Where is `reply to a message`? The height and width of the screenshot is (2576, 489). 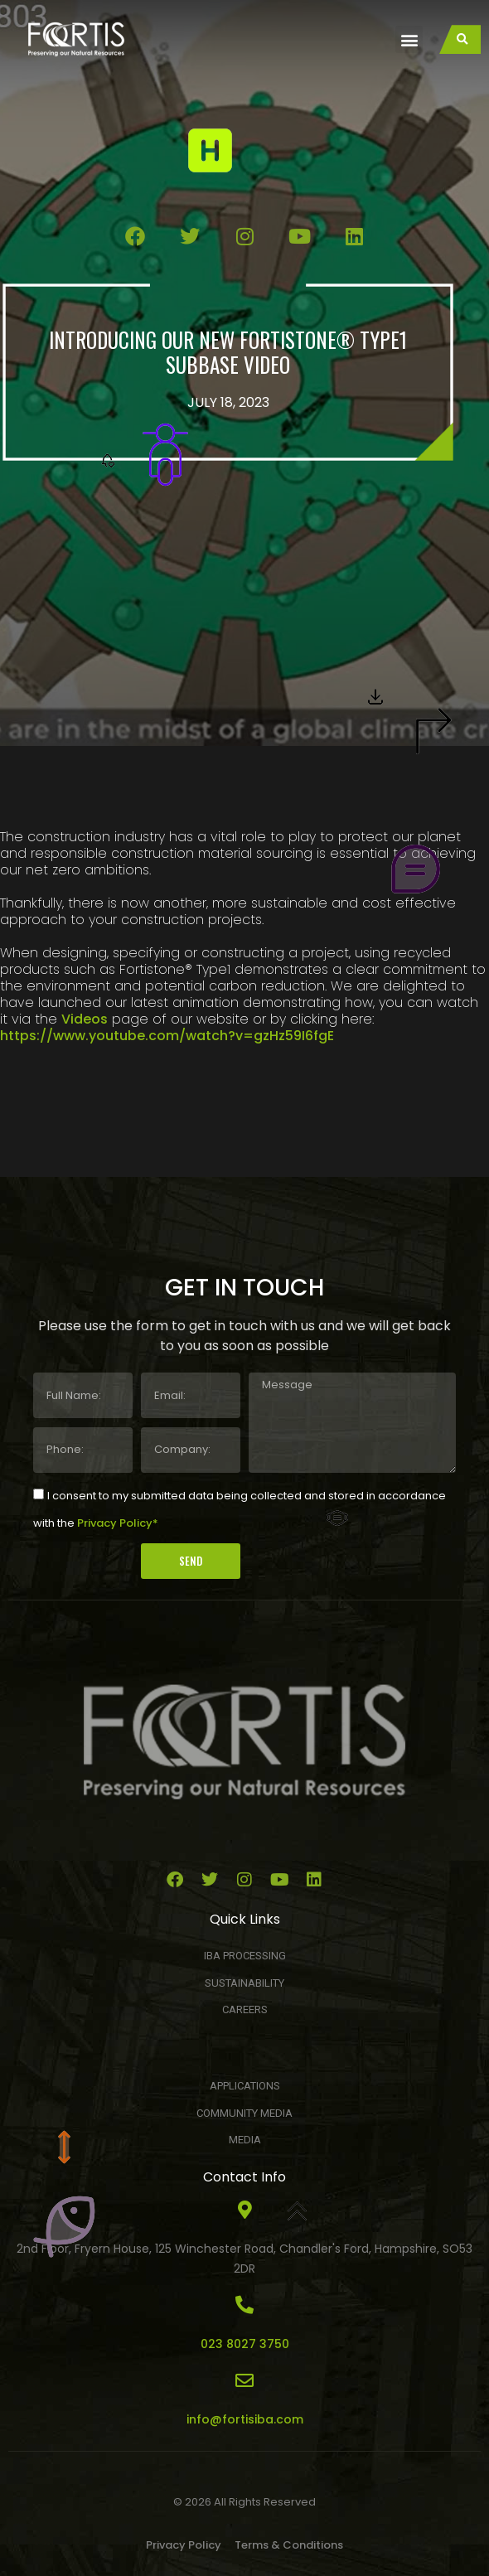 reply to a message is located at coordinates (430, 731).